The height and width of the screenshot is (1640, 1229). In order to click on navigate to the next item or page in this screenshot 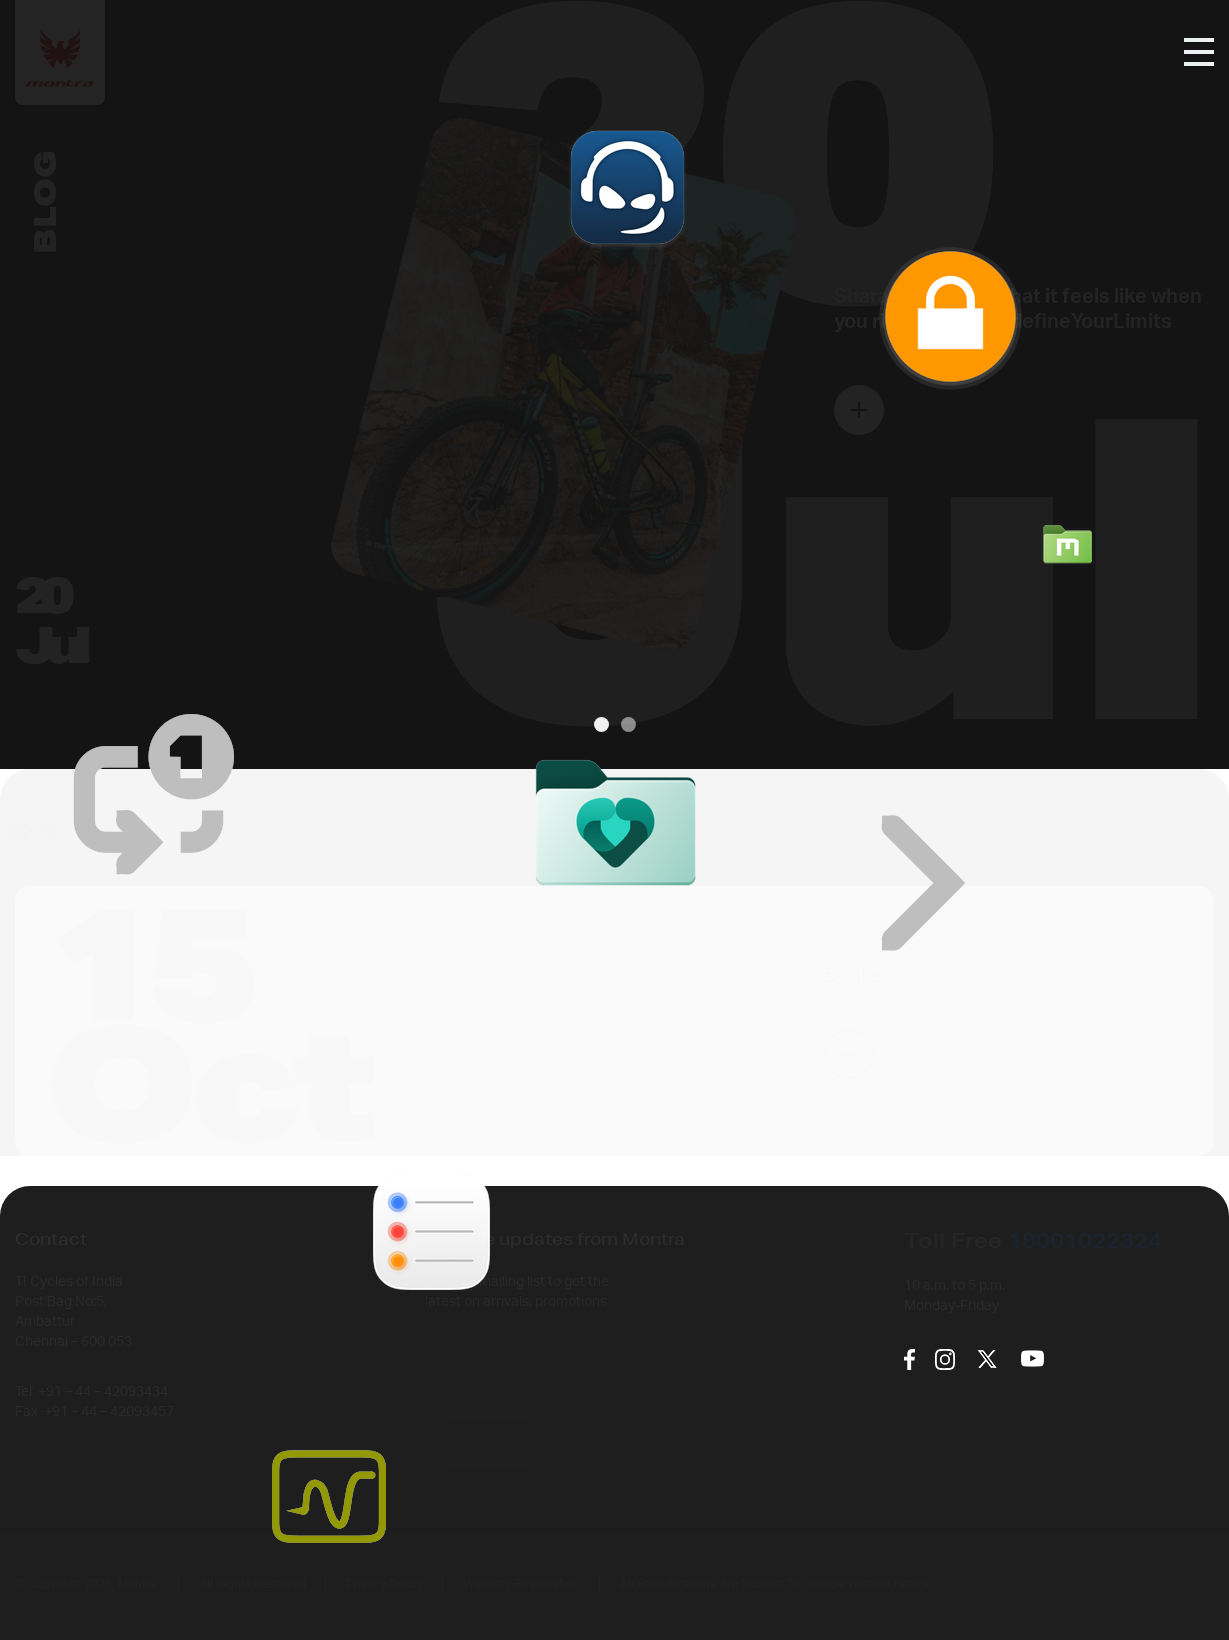, I will do `click(927, 883)`.